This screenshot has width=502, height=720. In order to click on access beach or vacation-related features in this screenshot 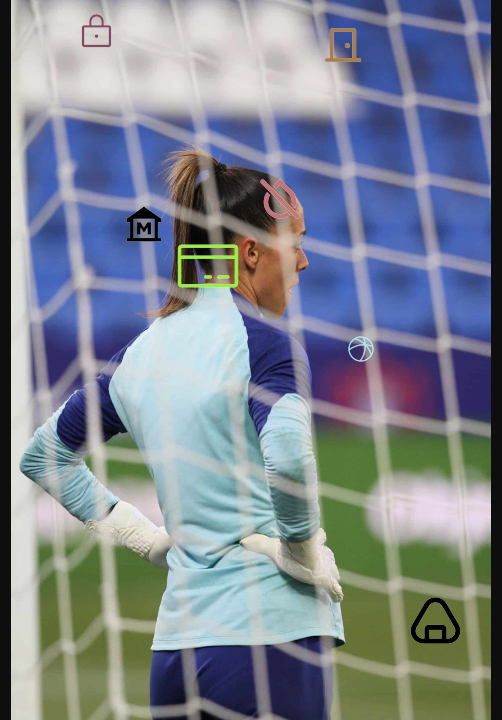, I will do `click(361, 349)`.